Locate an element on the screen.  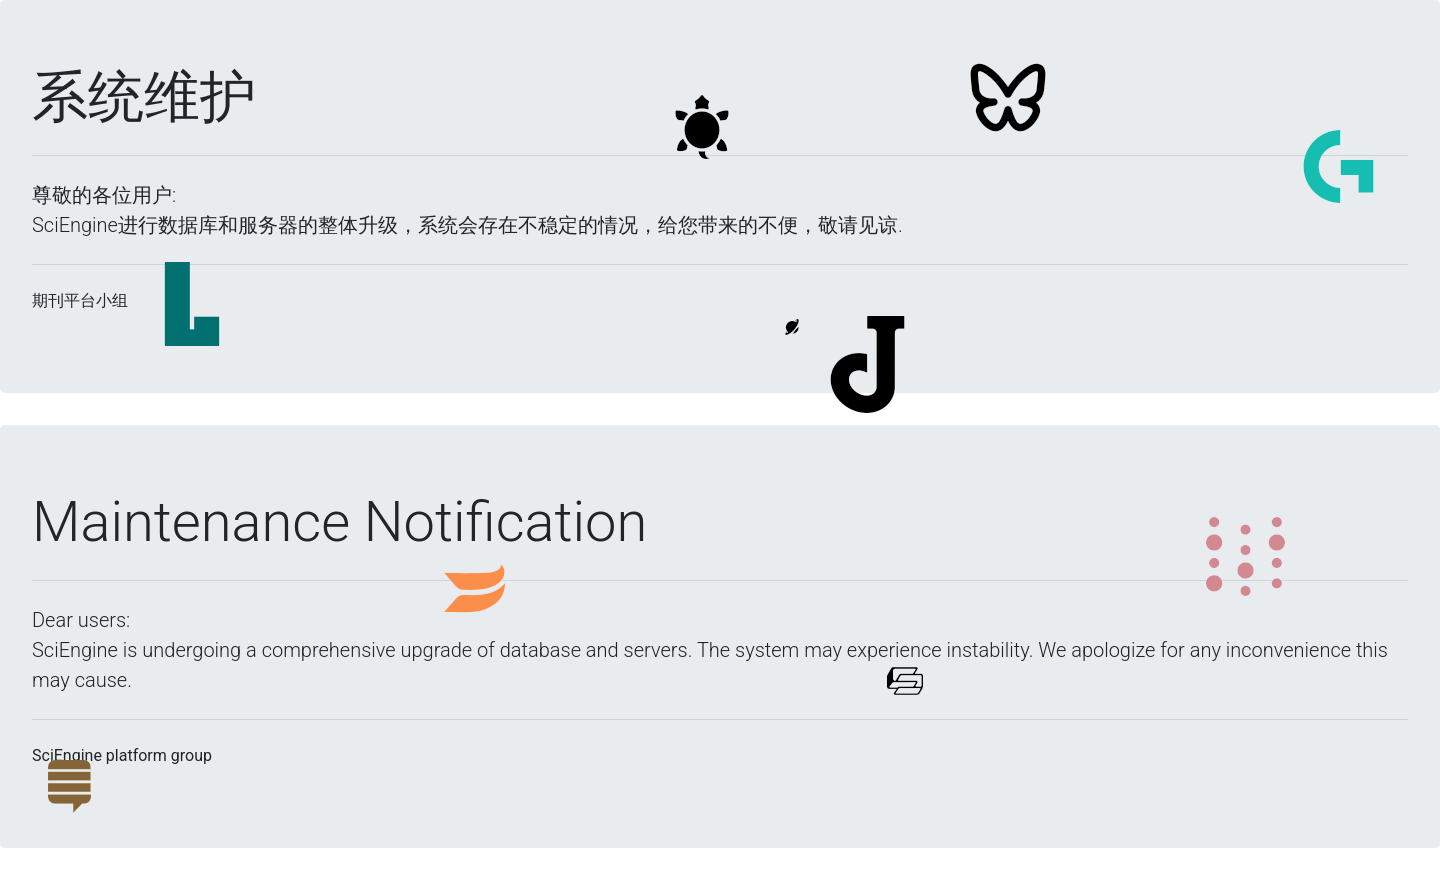
visit the Lospec website is located at coordinates (192, 304).